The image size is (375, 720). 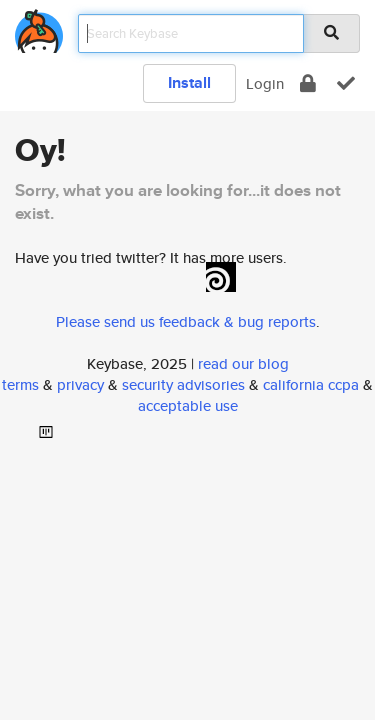 I want to click on open Houdini 3D animation software, so click(x=221, y=277).